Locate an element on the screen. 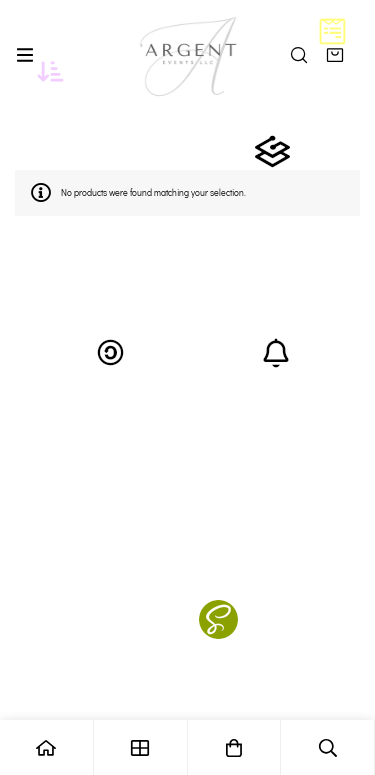 The height and width of the screenshot is (775, 375). view notifications is located at coordinates (276, 353).